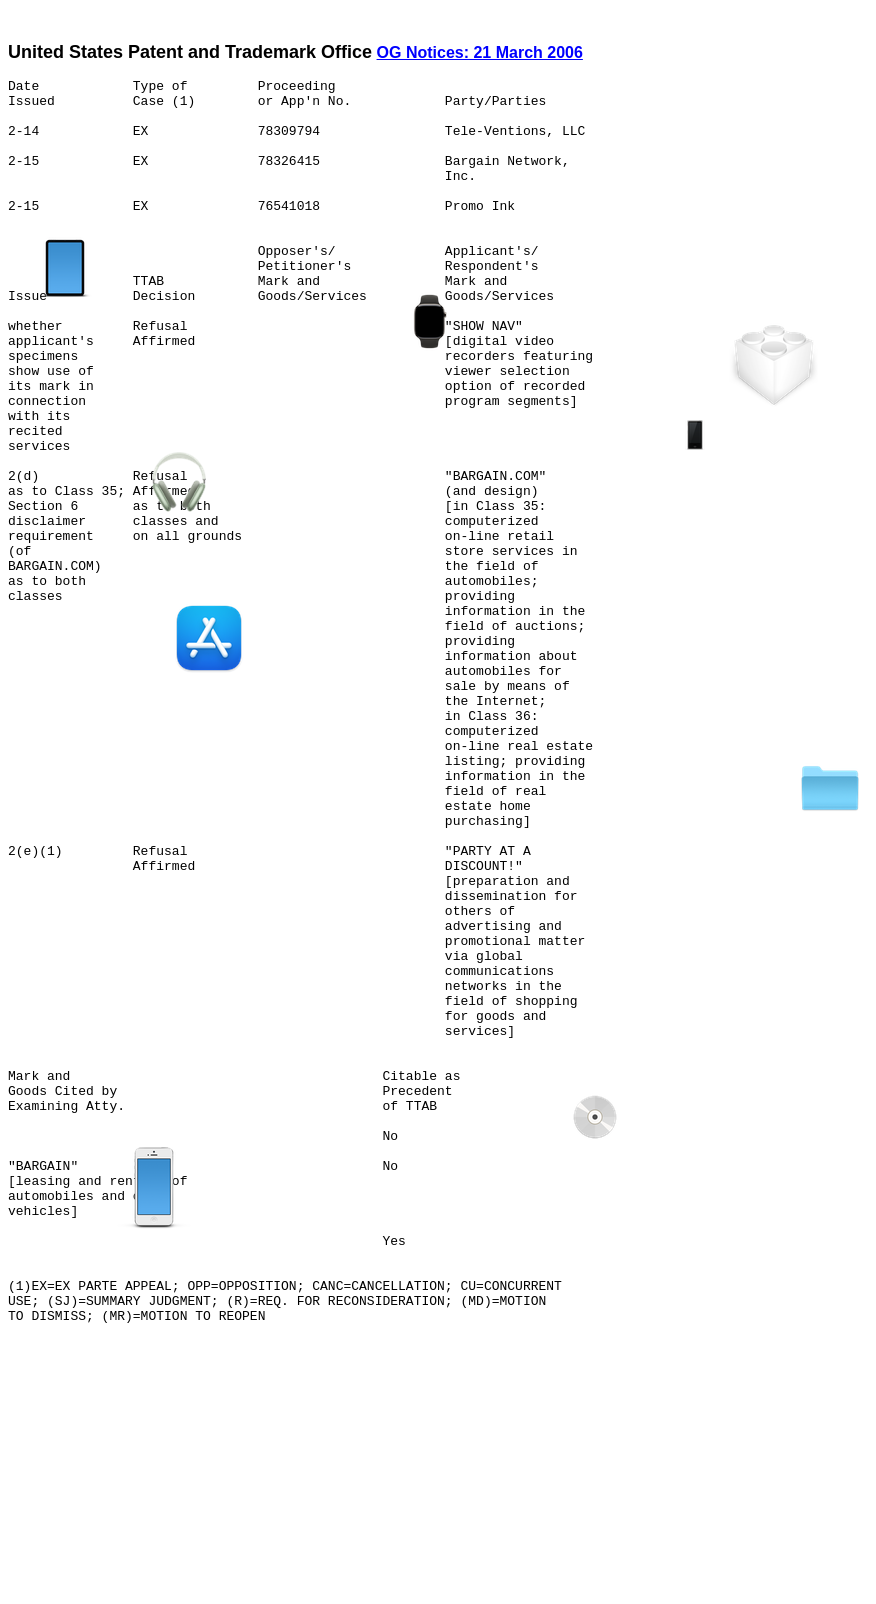 This screenshot has width=876, height=1604. What do you see at coordinates (65, 262) in the screenshot?
I see `iPad Mini device icon` at bounding box center [65, 262].